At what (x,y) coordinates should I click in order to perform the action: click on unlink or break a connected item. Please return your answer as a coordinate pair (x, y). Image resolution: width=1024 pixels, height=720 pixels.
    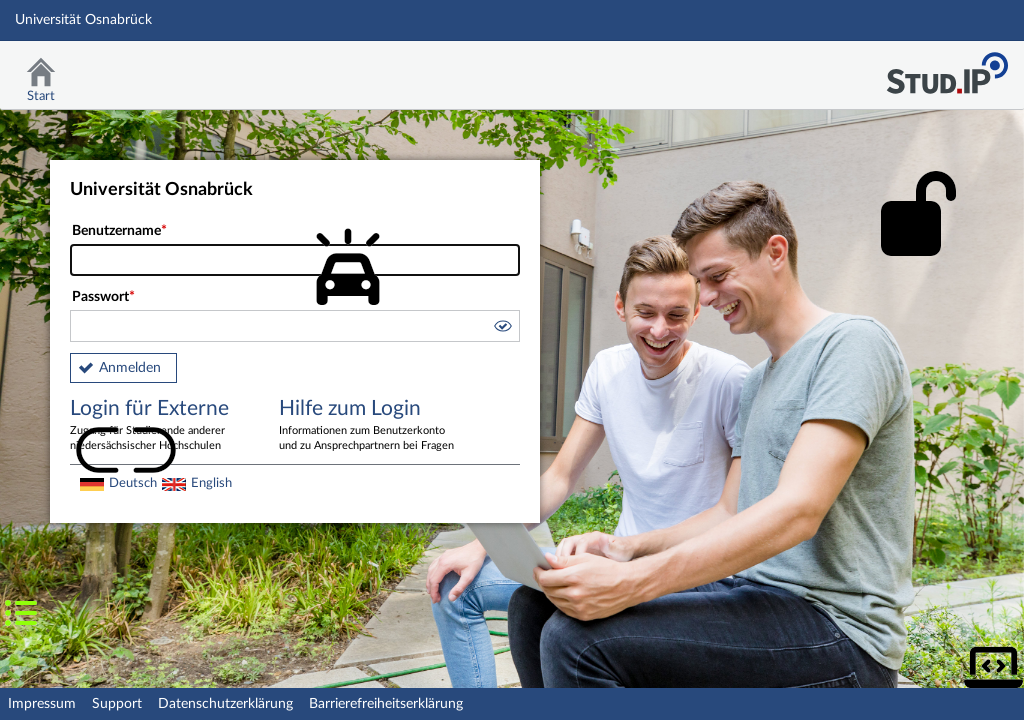
    Looking at the image, I should click on (126, 450).